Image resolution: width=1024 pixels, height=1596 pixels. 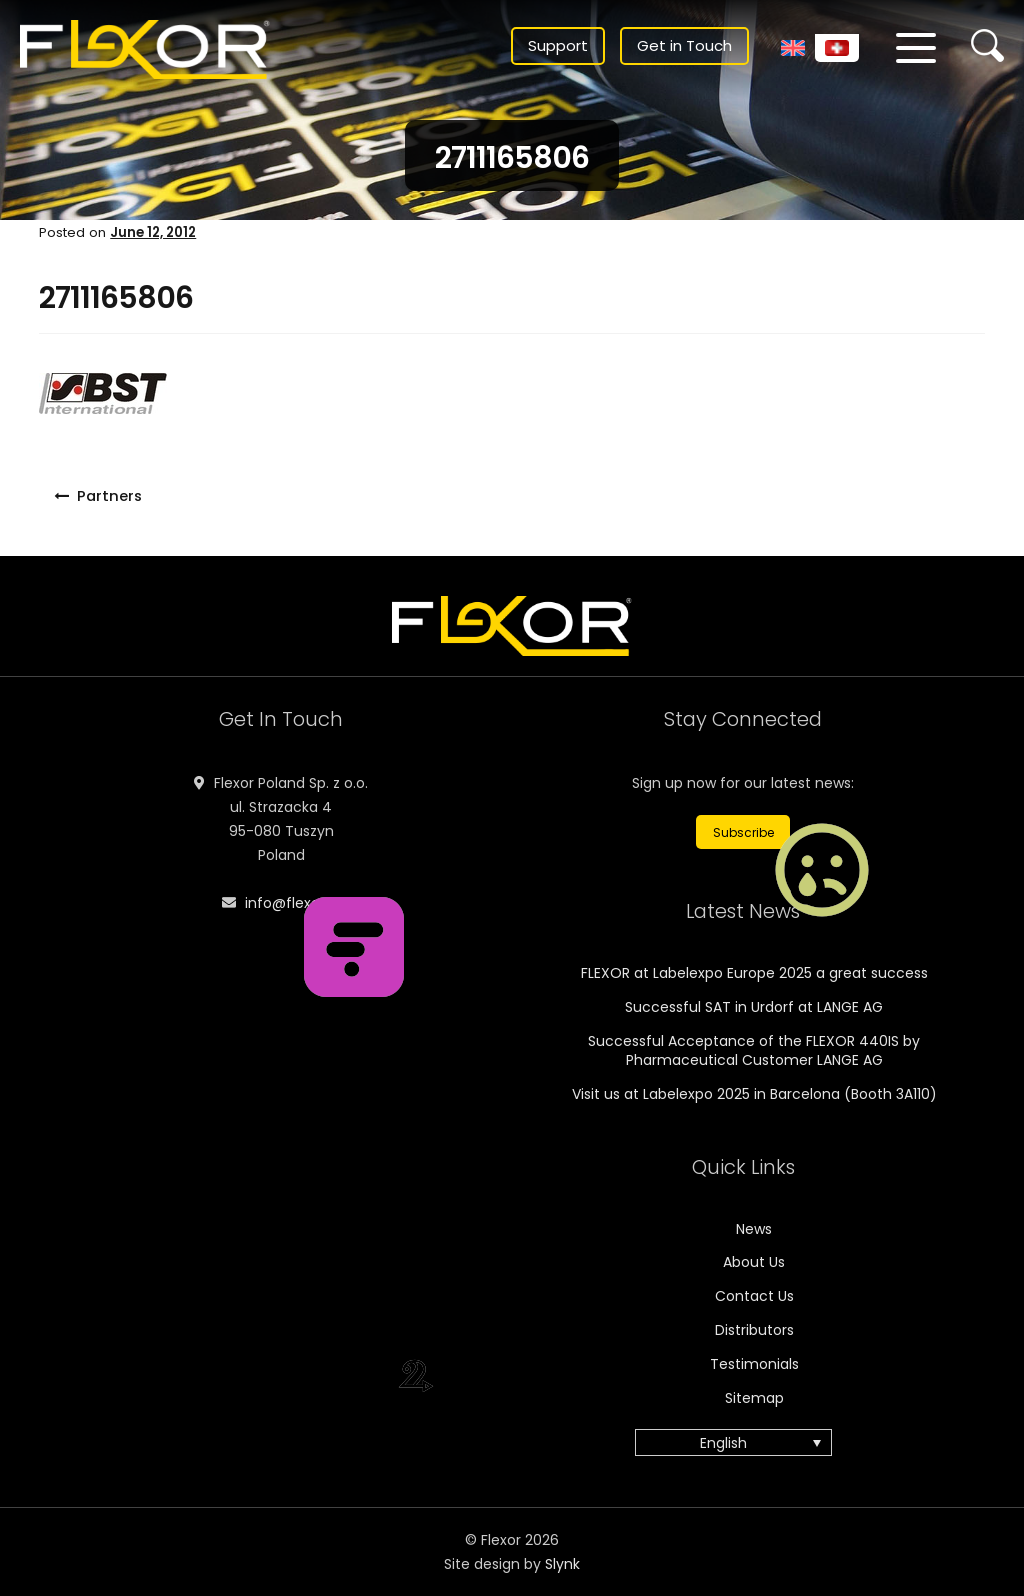 What do you see at coordinates (416, 1376) in the screenshot?
I see `draft2digital publishing platform logo` at bounding box center [416, 1376].